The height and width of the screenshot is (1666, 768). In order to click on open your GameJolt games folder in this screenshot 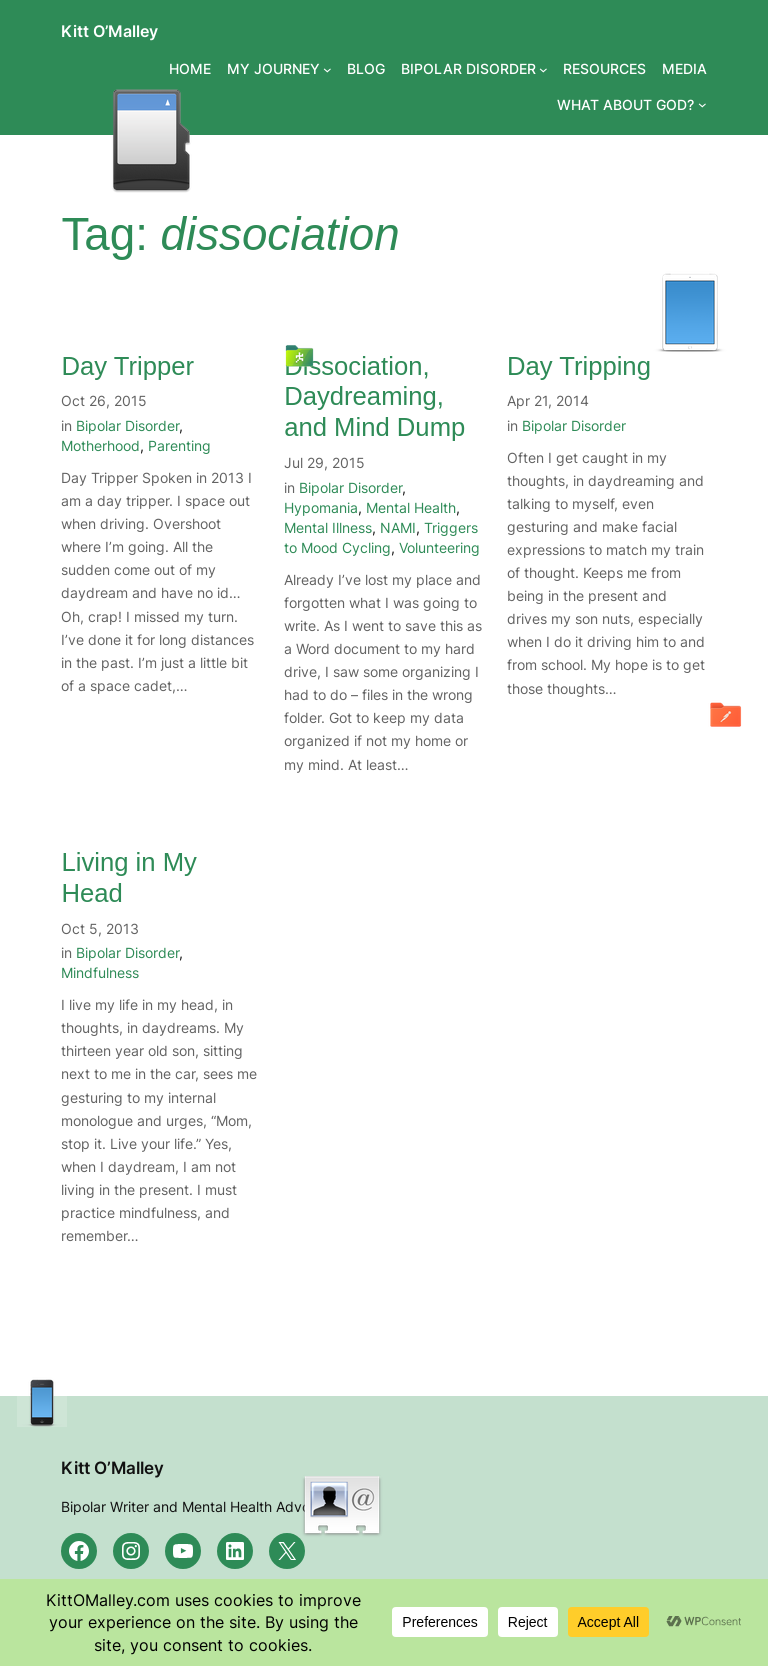, I will do `click(299, 356)`.